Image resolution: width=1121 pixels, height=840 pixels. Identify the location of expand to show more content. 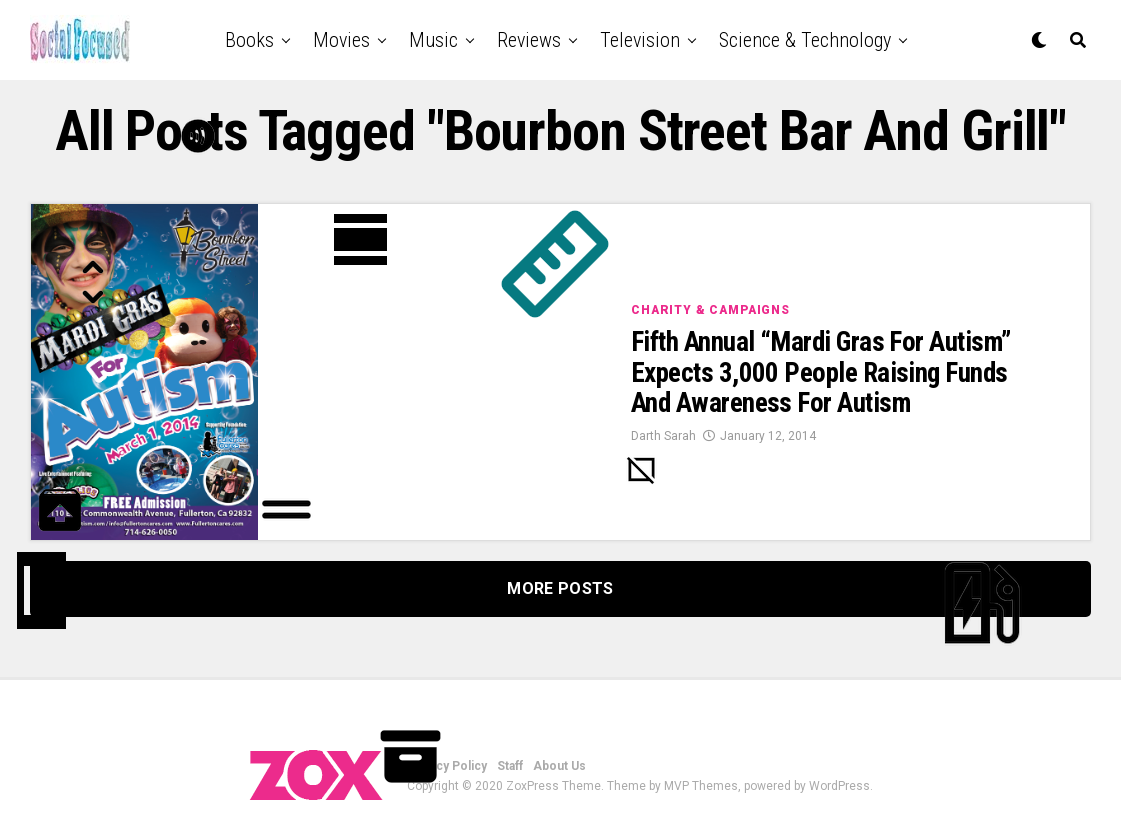
(93, 282).